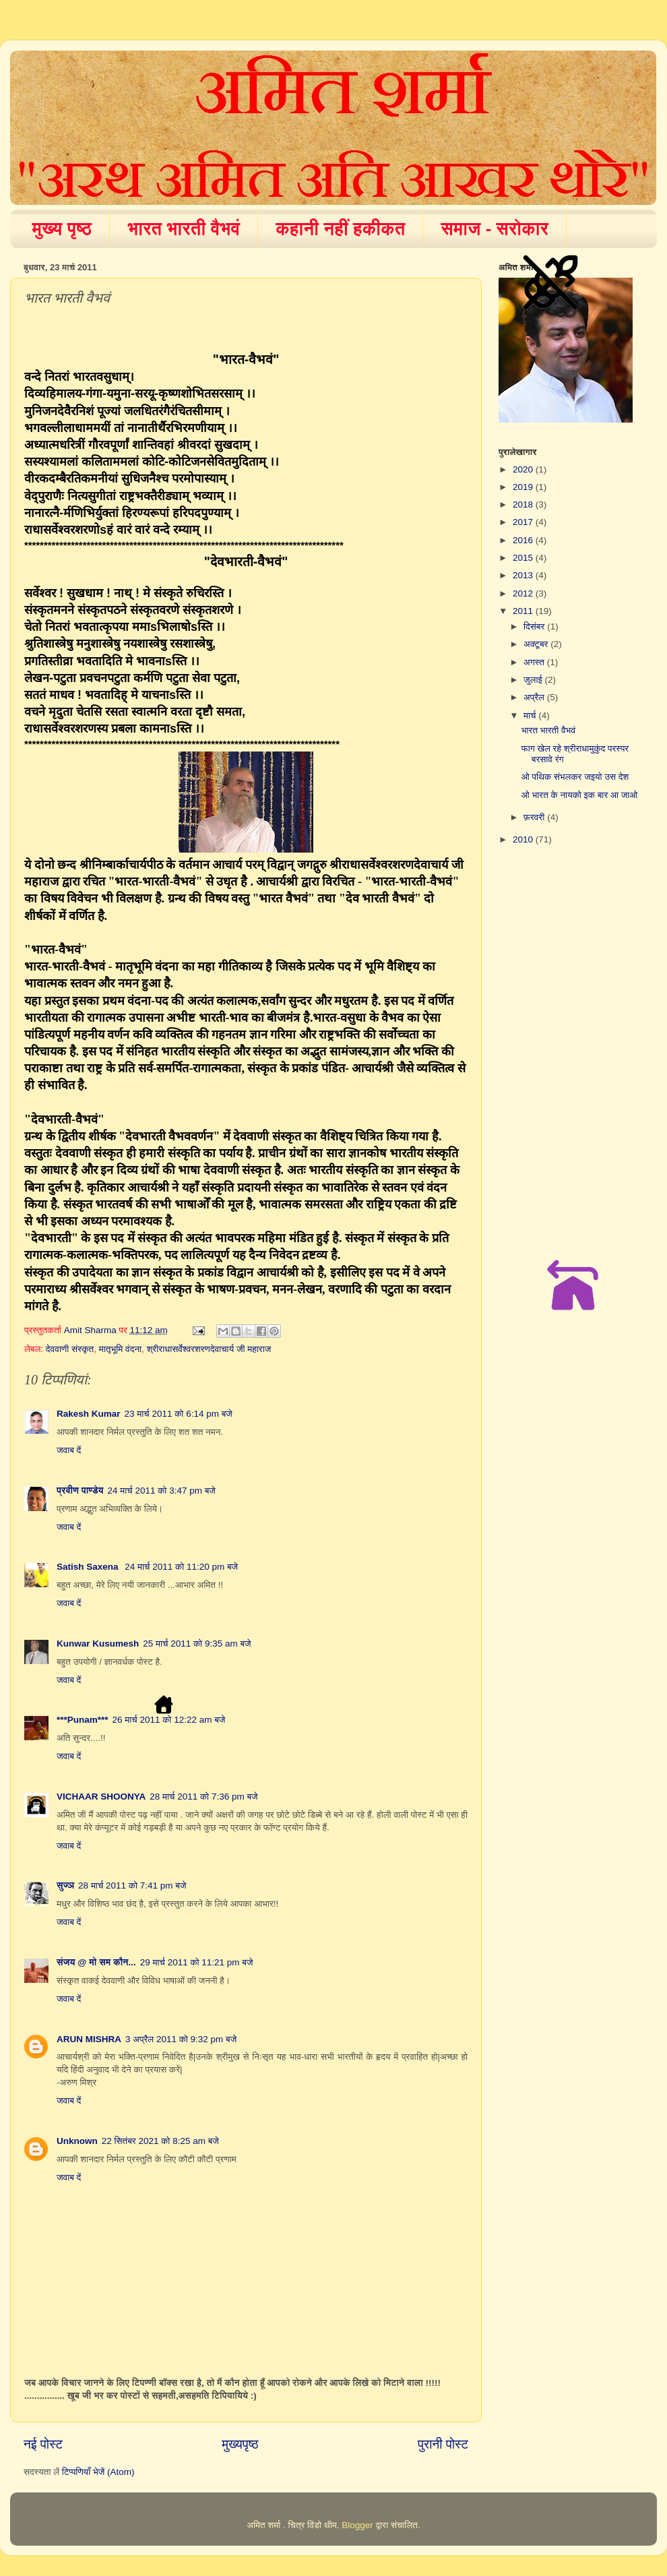 The height and width of the screenshot is (2576, 667). Describe the element at coordinates (573, 1285) in the screenshot. I see `return to campsite or base location` at that location.